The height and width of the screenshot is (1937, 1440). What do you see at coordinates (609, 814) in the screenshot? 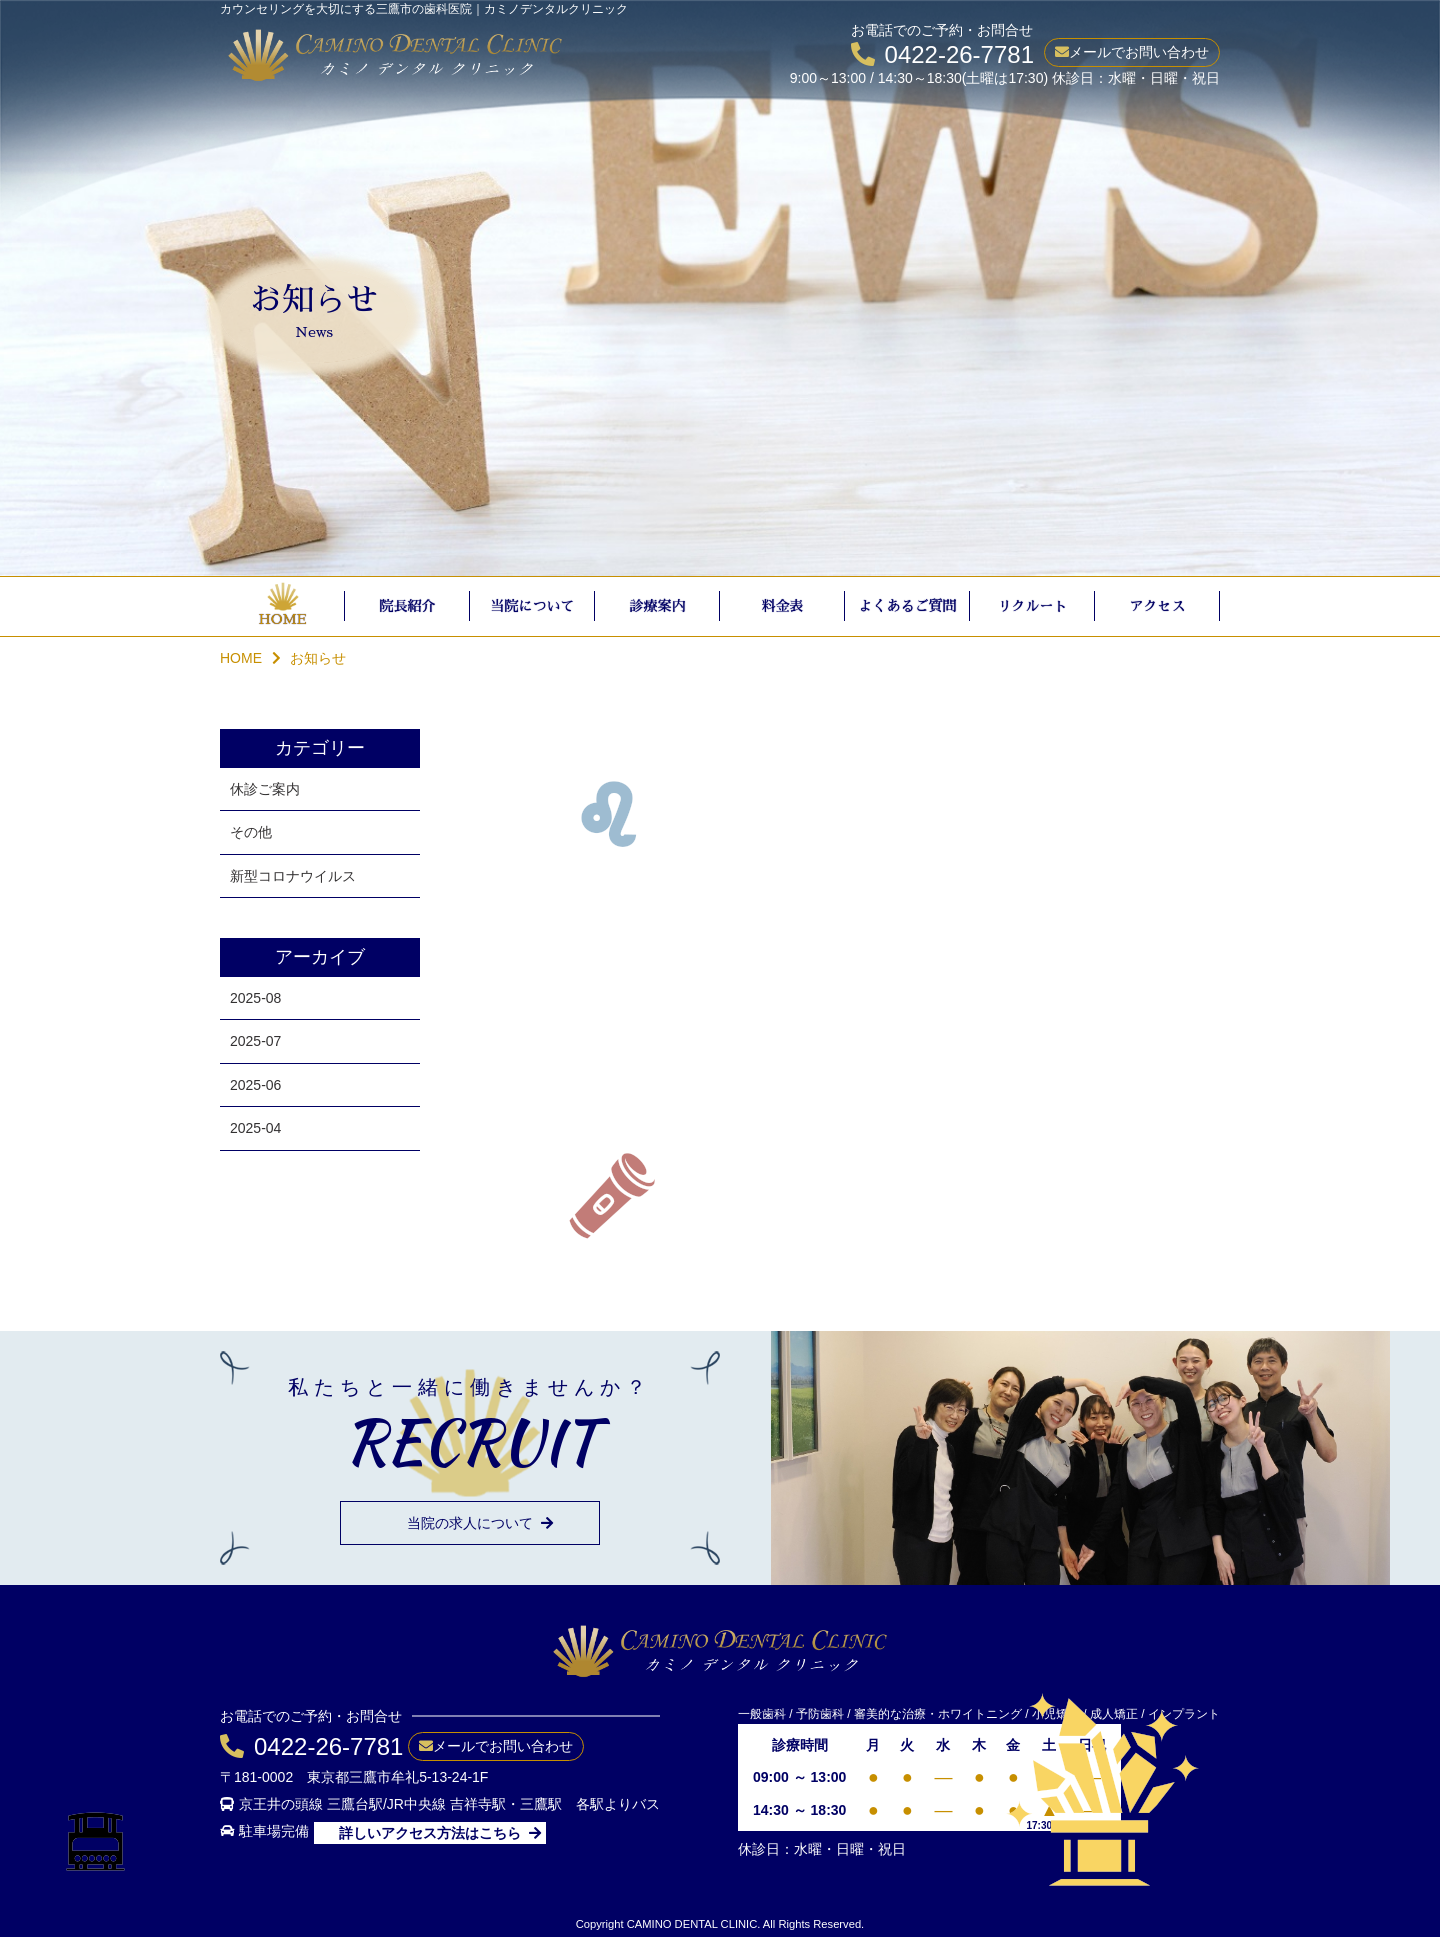
I see `represents the leo zodiac sign` at bounding box center [609, 814].